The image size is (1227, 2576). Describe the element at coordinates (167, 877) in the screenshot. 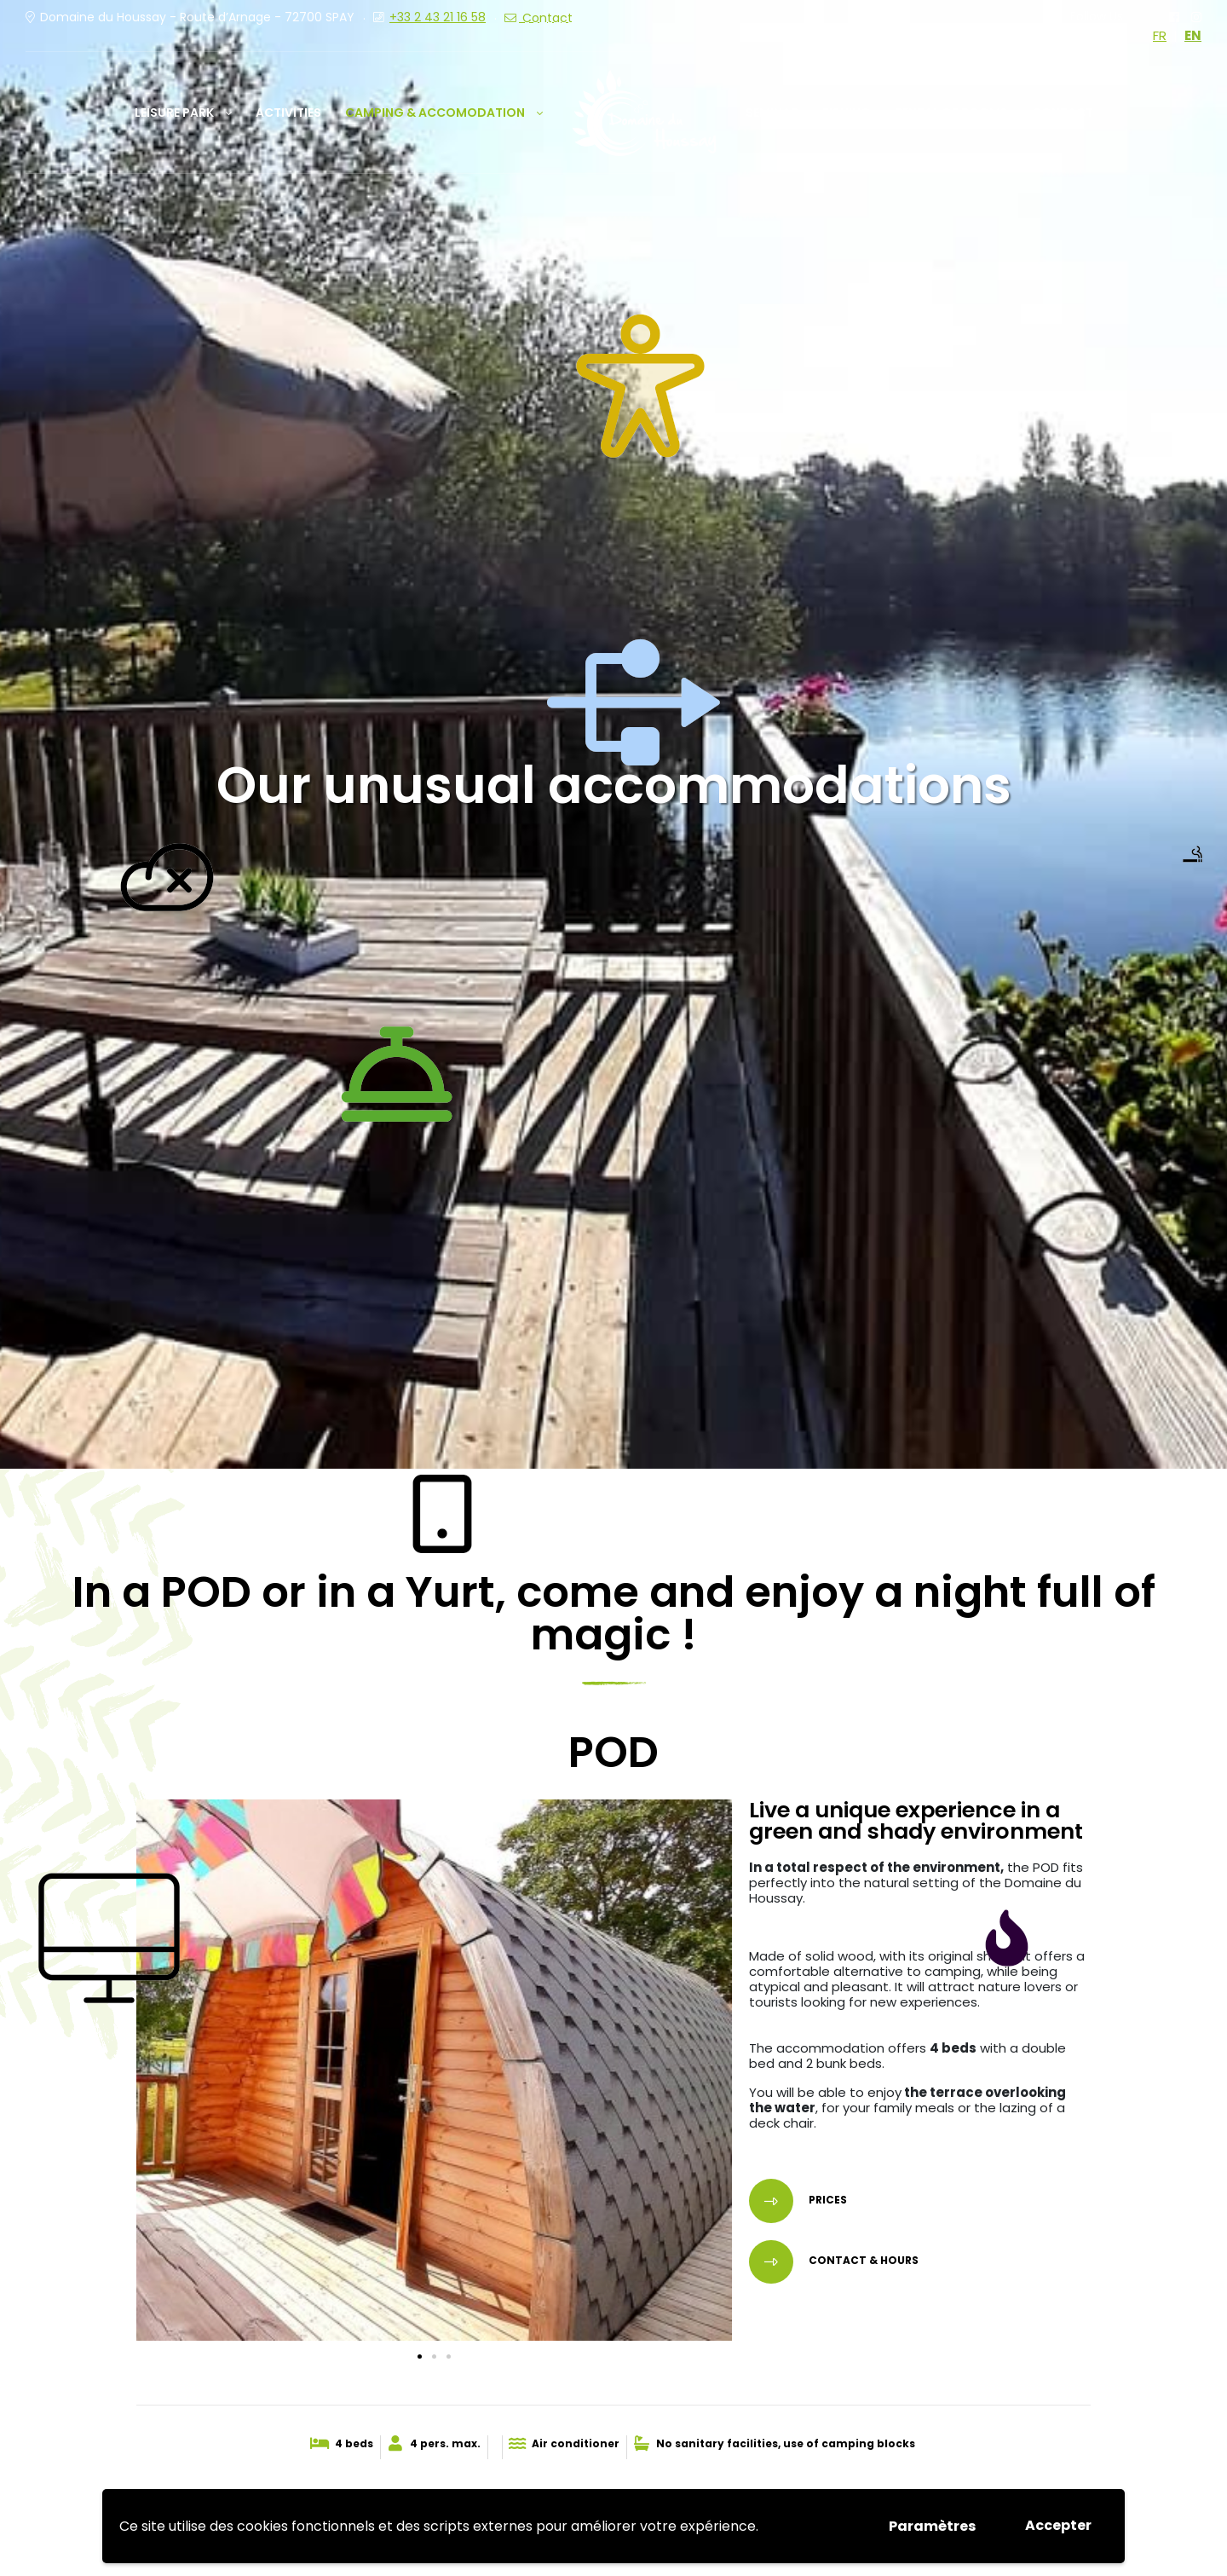

I see `disconnect from cloud storage` at that location.